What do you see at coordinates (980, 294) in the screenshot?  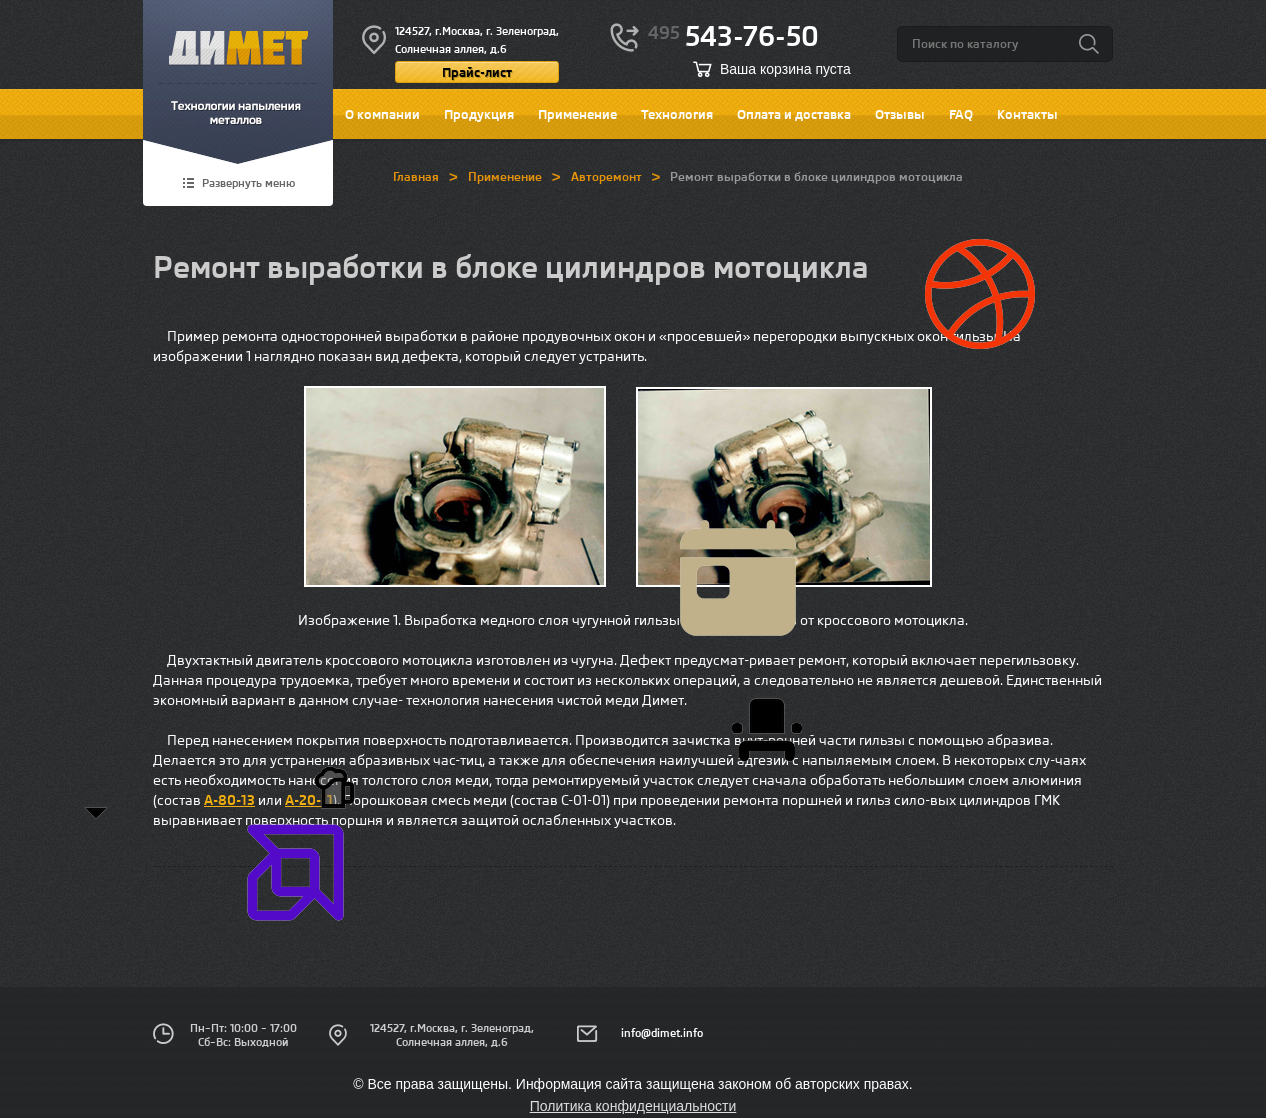 I see `view dribbble profile or portfolio` at bounding box center [980, 294].